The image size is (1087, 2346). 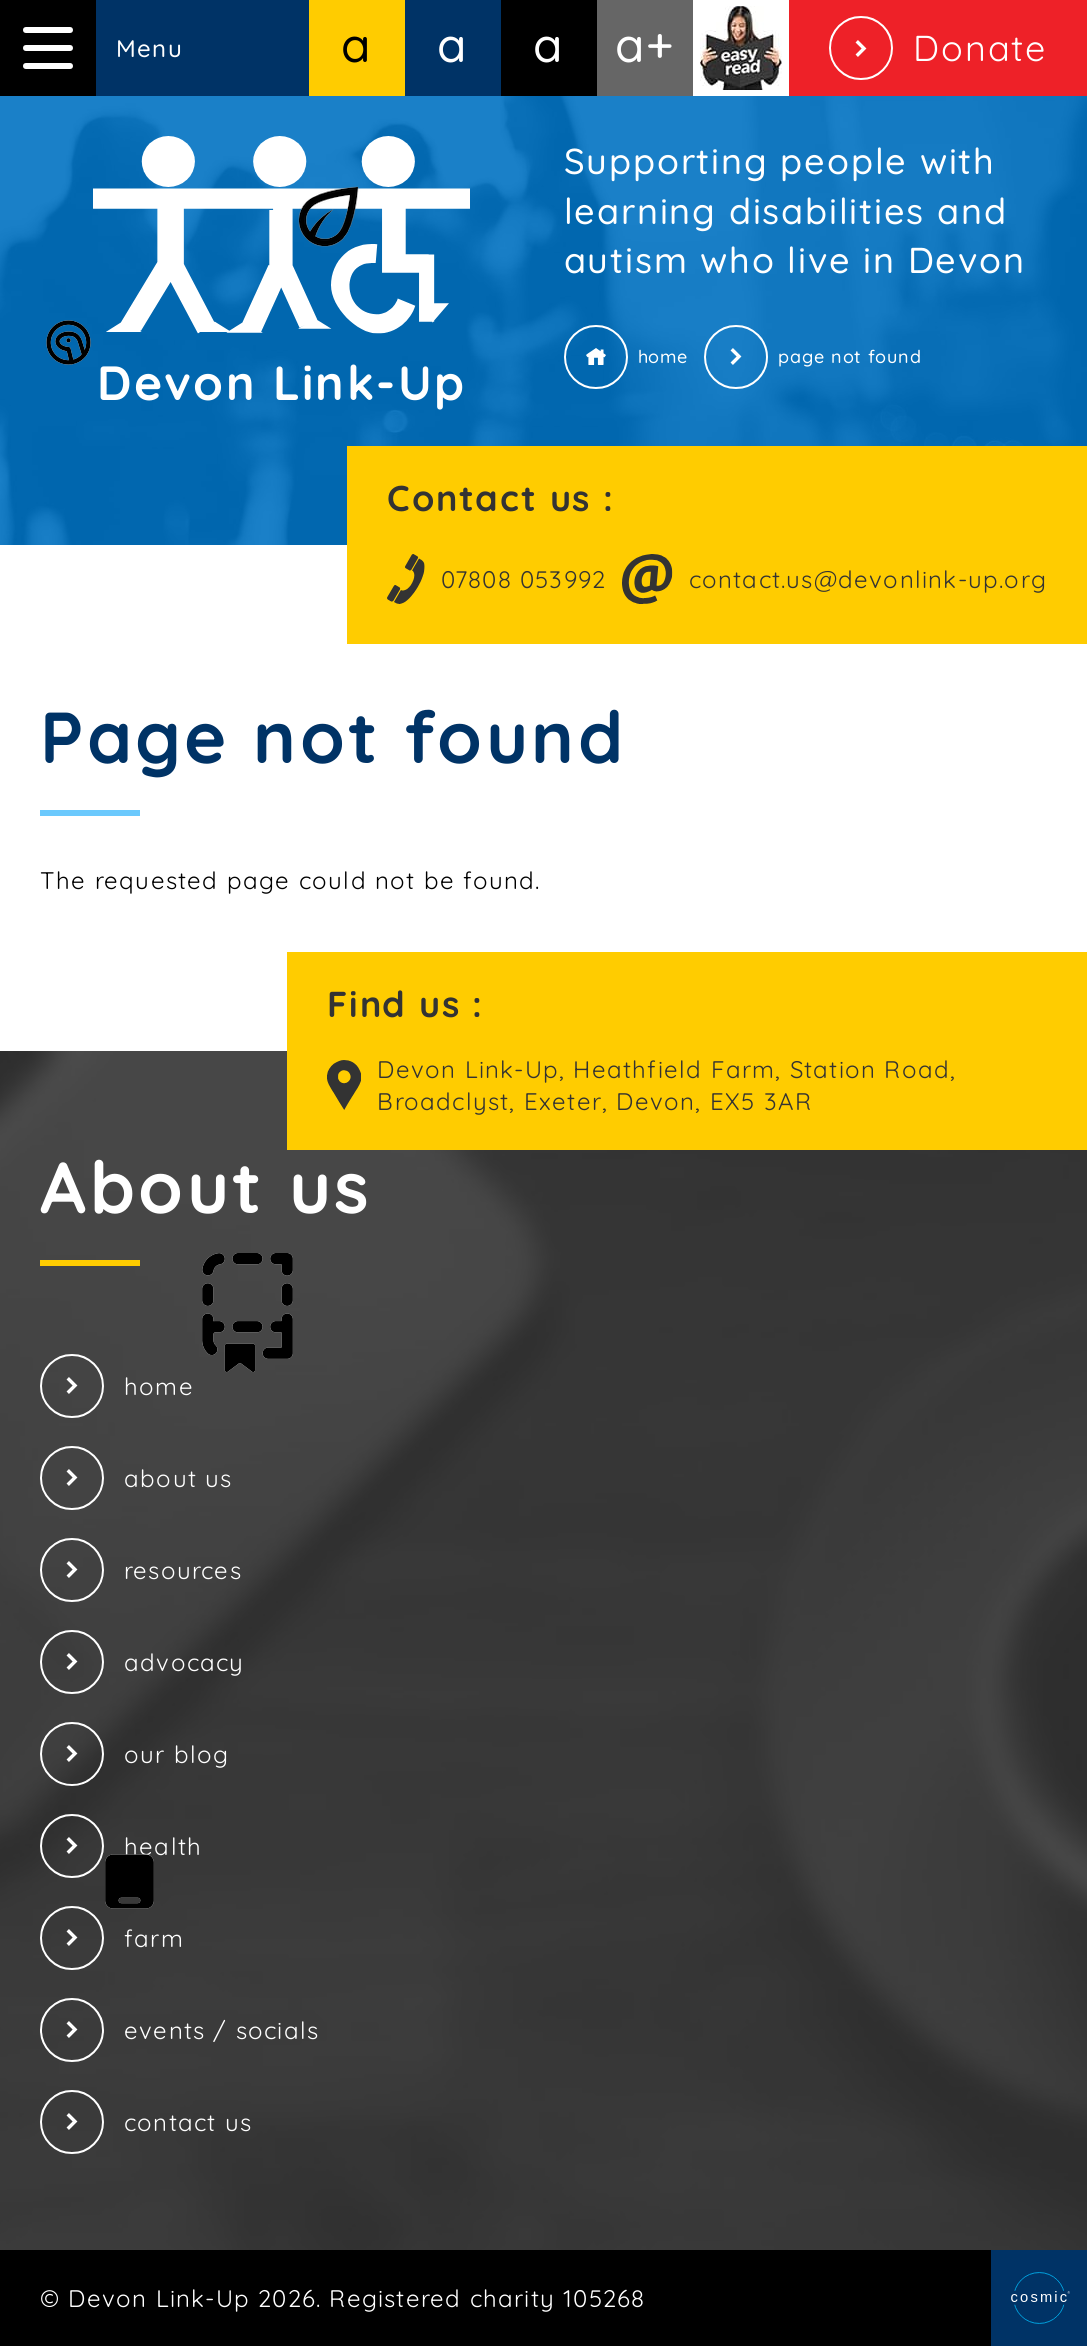 What do you see at coordinates (328, 216) in the screenshot?
I see `enable eco-friendly or power-saving mode` at bounding box center [328, 216].